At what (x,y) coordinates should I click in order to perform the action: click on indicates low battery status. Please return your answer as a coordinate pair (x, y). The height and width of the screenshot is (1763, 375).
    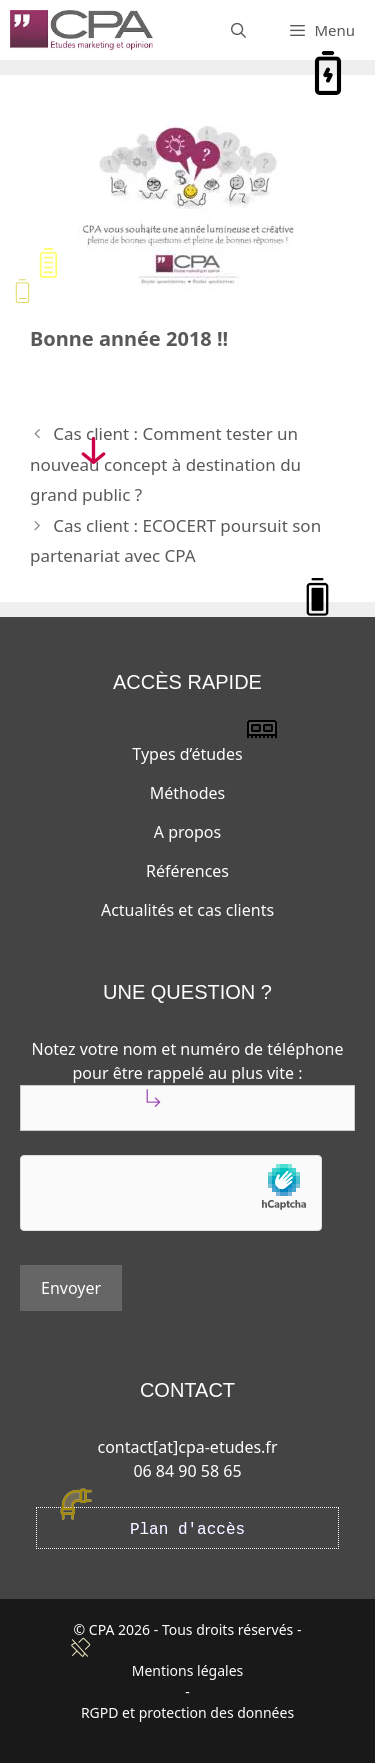
    Looking at the image, I should click on (22, 291).